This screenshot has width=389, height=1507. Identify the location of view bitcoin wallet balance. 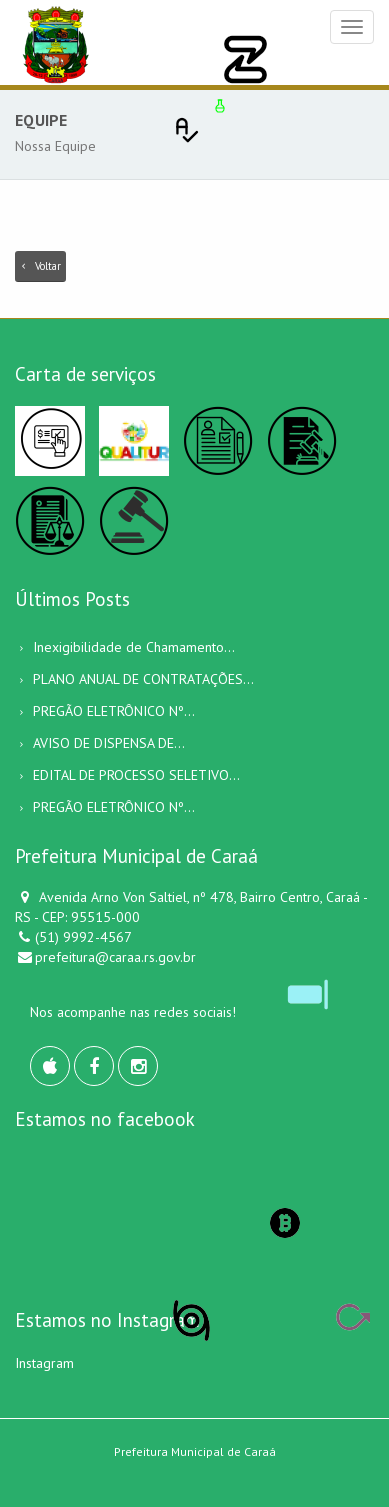
(285, 1223).